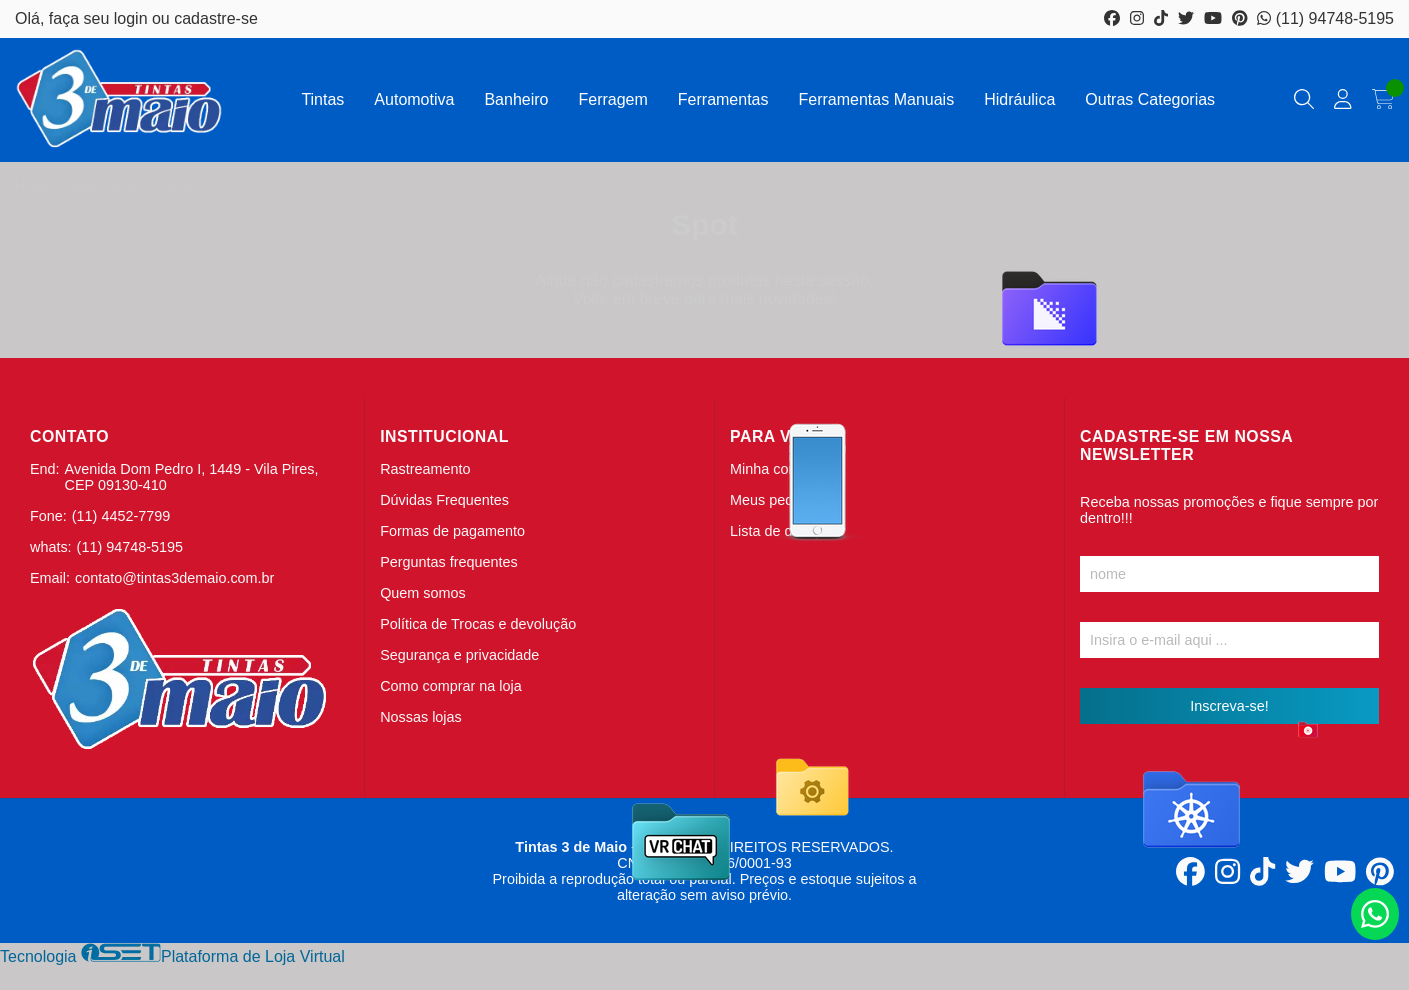 Image resolution: width=1409 pixels, height=990 pixels. I want to click on open folder containing Adobe Media Encoder files, so click(1049, 311).